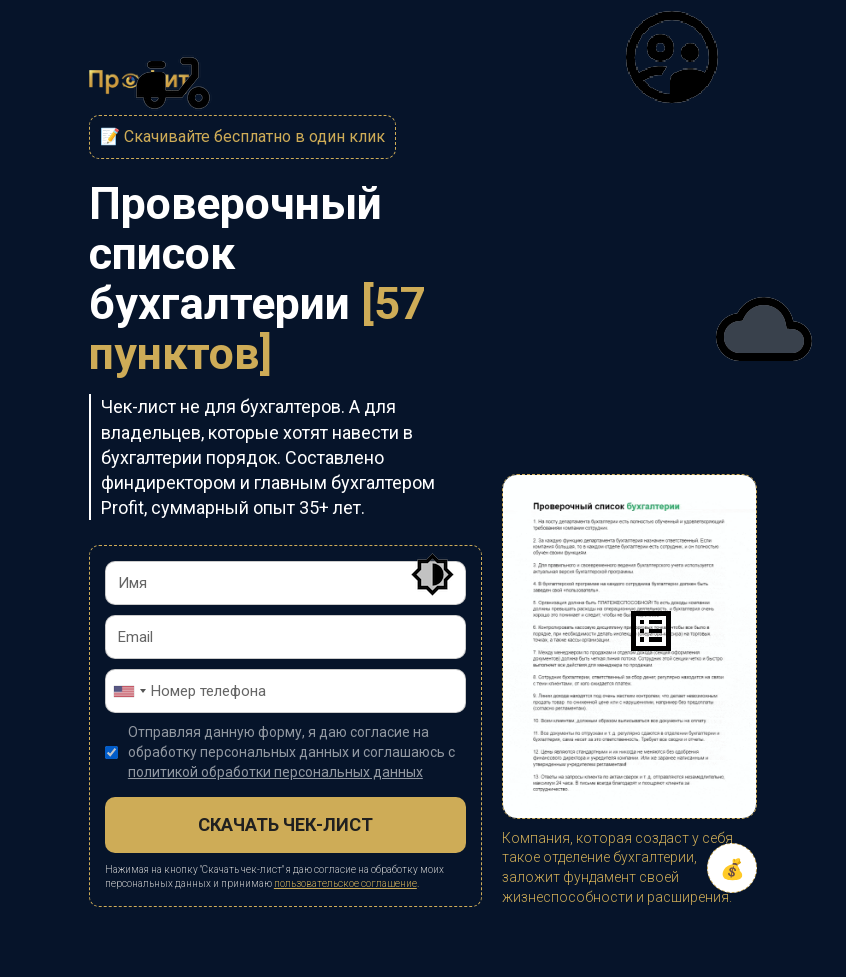 This screenshot has width=846, height=977. I want to click on view a detailed list or checklist, so click(651, 631).